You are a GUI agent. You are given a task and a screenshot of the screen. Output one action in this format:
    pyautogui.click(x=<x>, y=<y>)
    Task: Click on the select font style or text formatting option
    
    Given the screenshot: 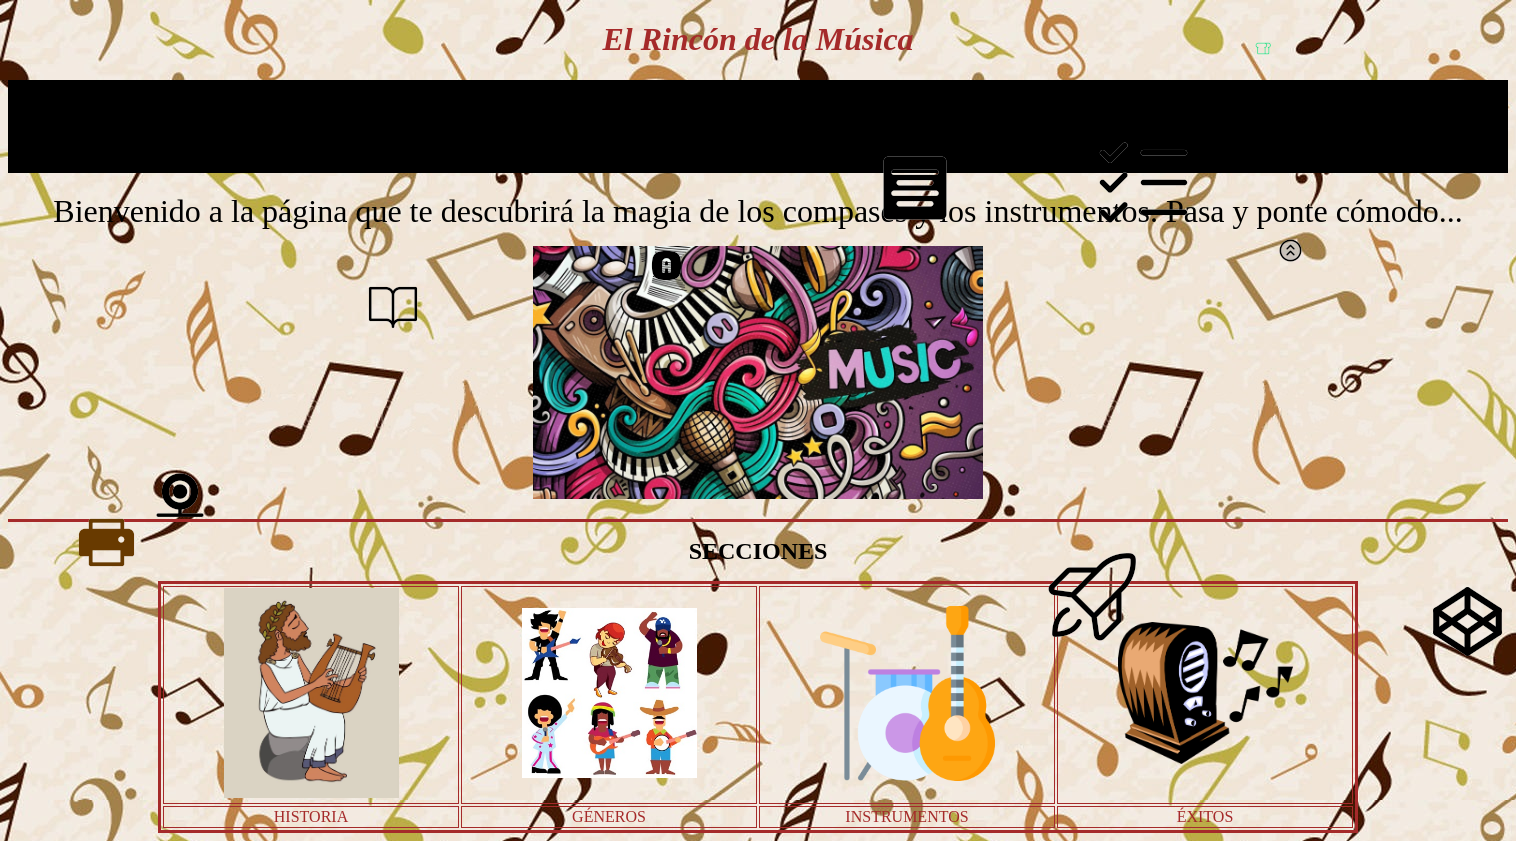 What is the action you would take?
    pyautogui.click(x=666, y=265)
    